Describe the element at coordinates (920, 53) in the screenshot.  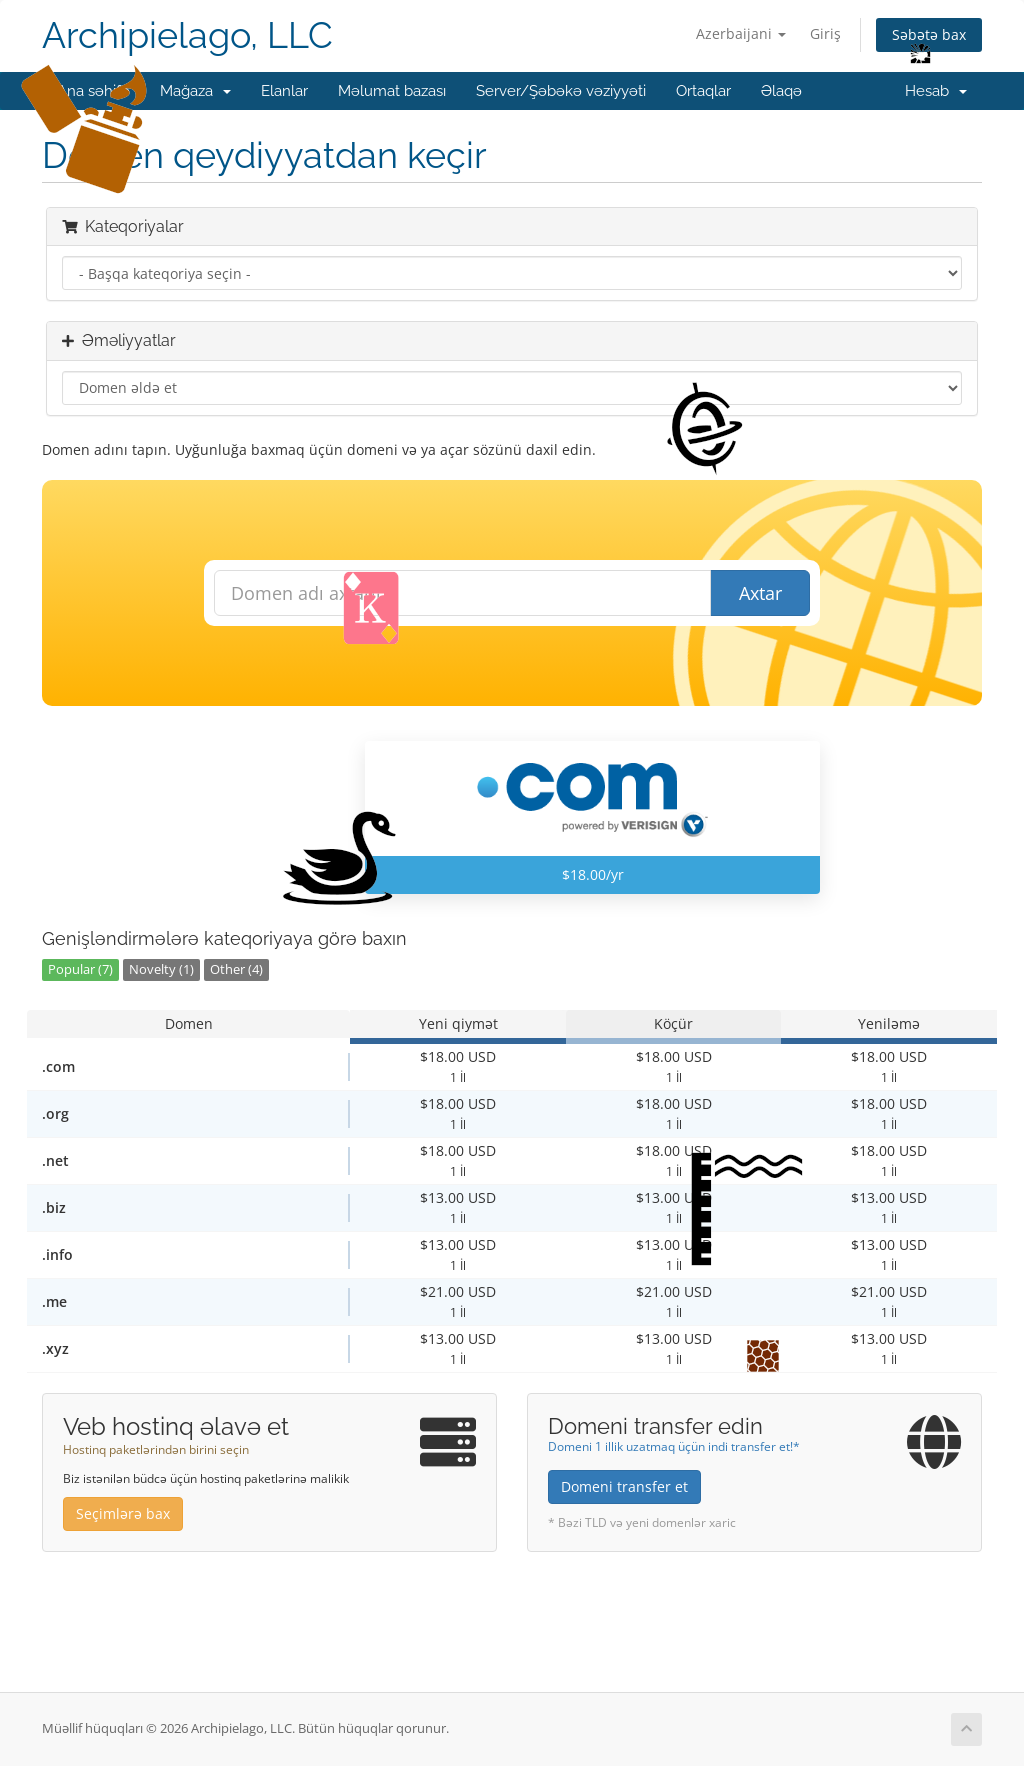
I see `indicates a powerful attack or ground-smashing ability` at that location.